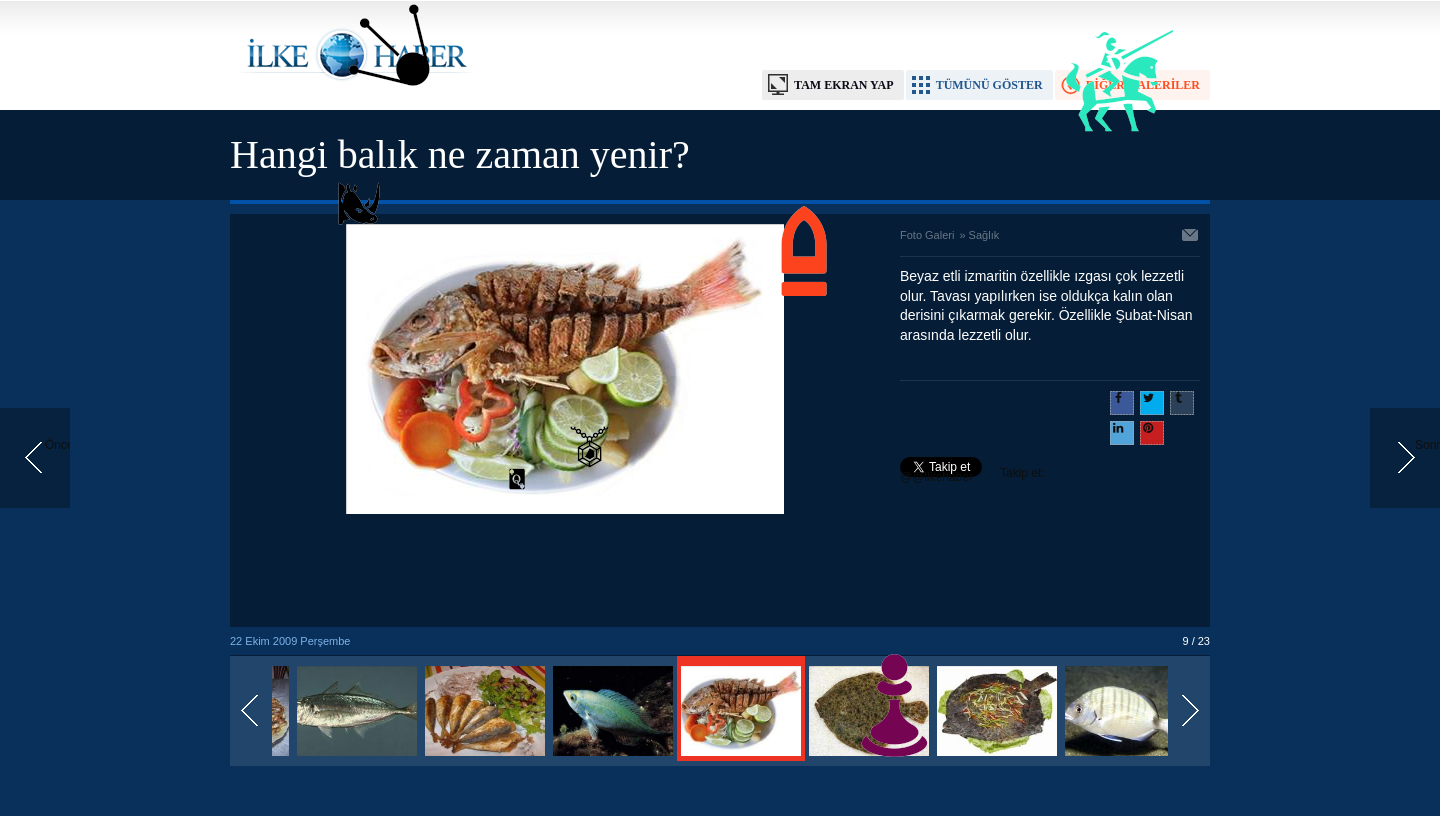  Describe the element at coordinates (894, 705) in the screenshot. I see `start a new chess game` at that location.